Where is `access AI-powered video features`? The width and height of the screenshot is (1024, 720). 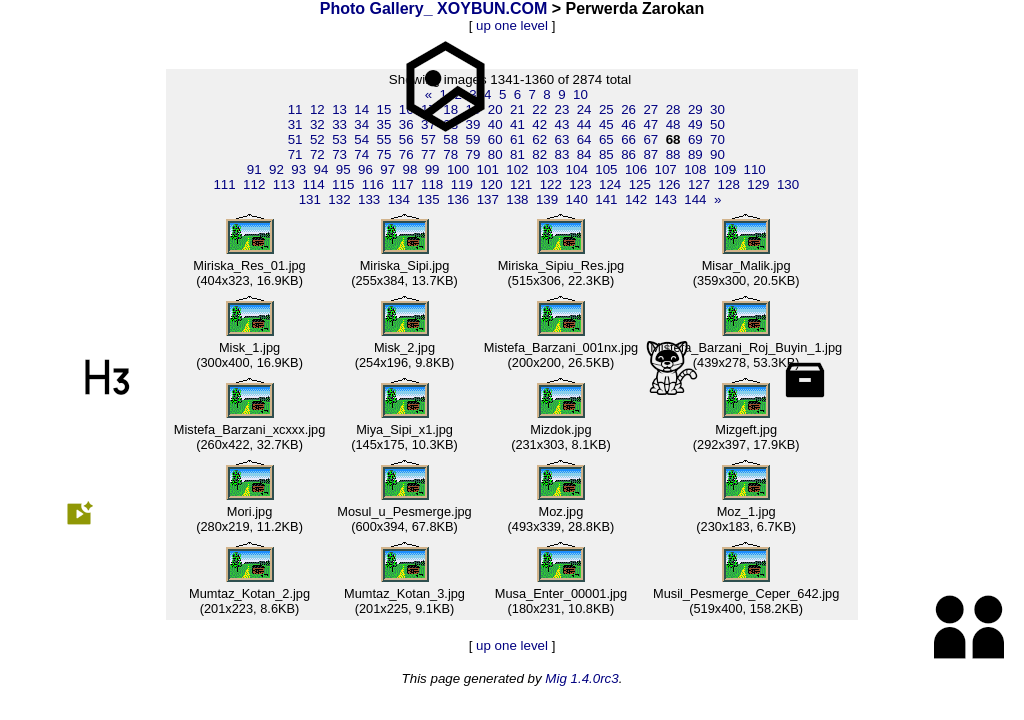
access AI-powered video features is located at coordinates (79, 514).